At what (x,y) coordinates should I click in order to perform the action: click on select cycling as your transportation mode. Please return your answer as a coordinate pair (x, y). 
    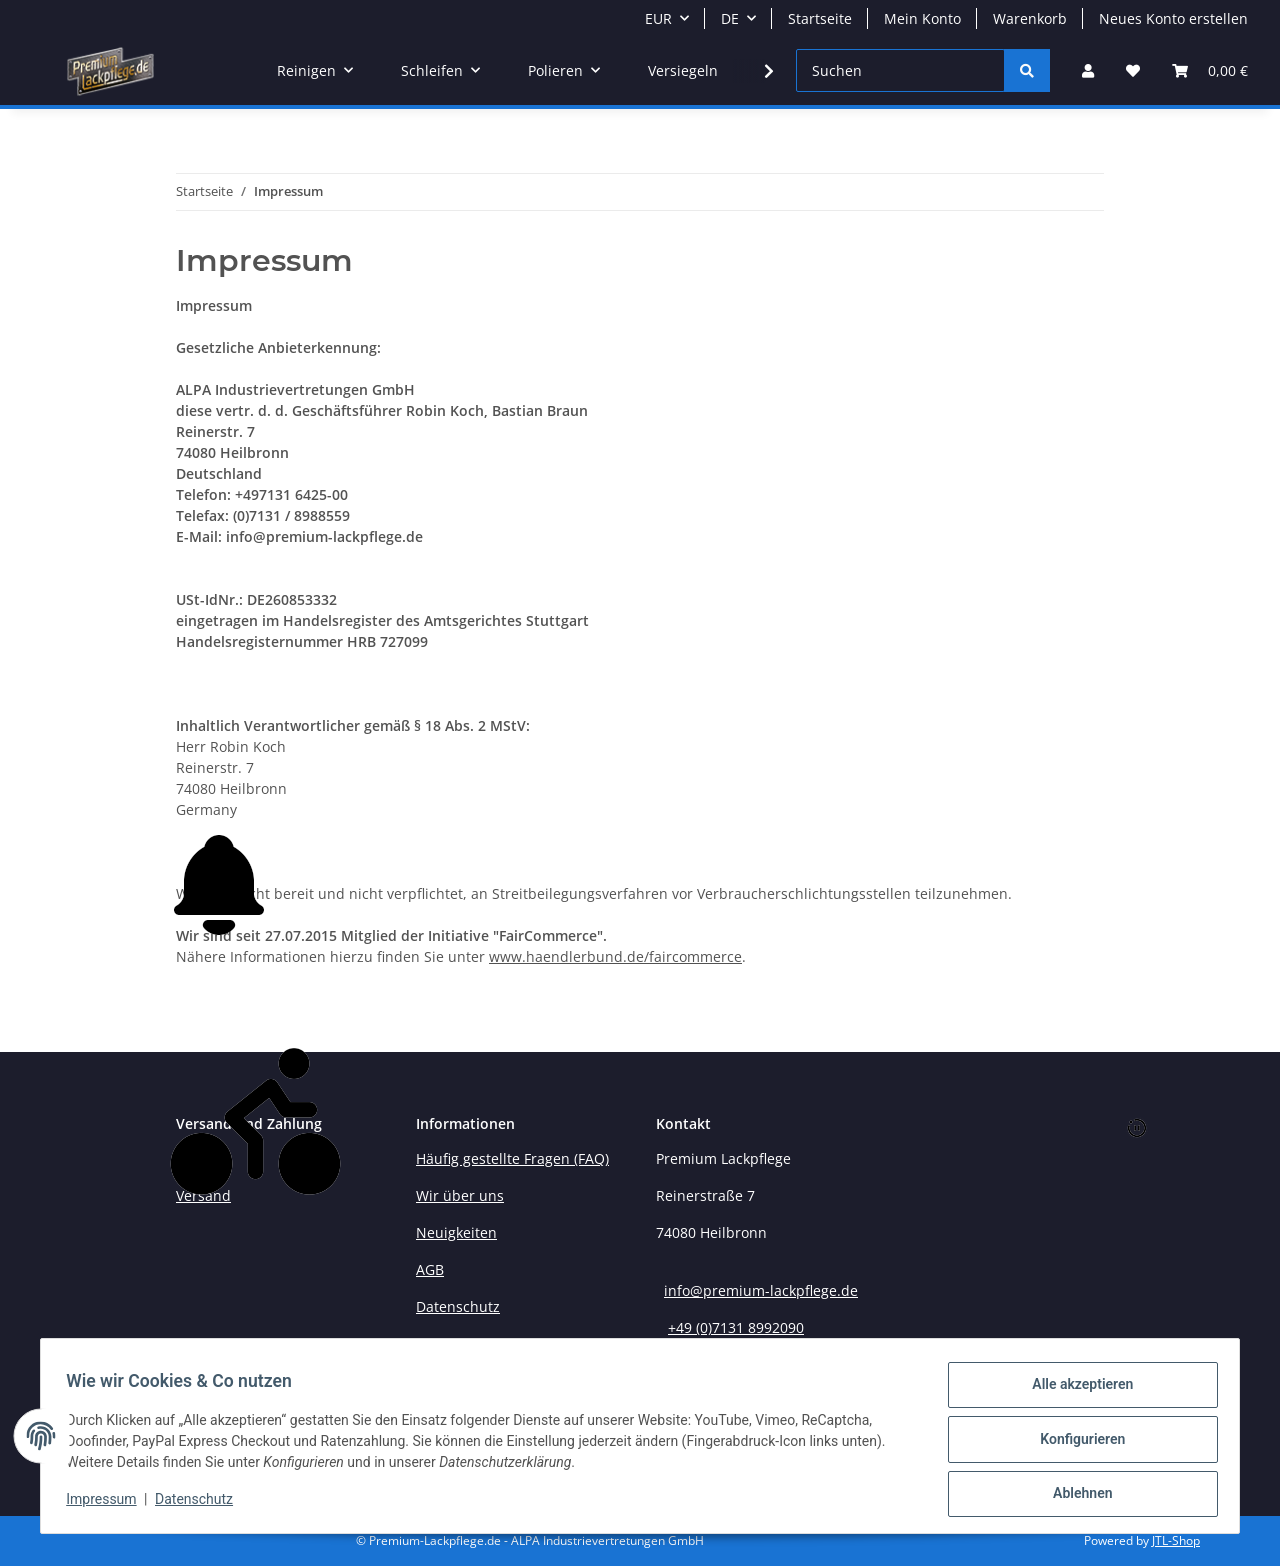
    Looking at the image, I should click on (255, 1117).